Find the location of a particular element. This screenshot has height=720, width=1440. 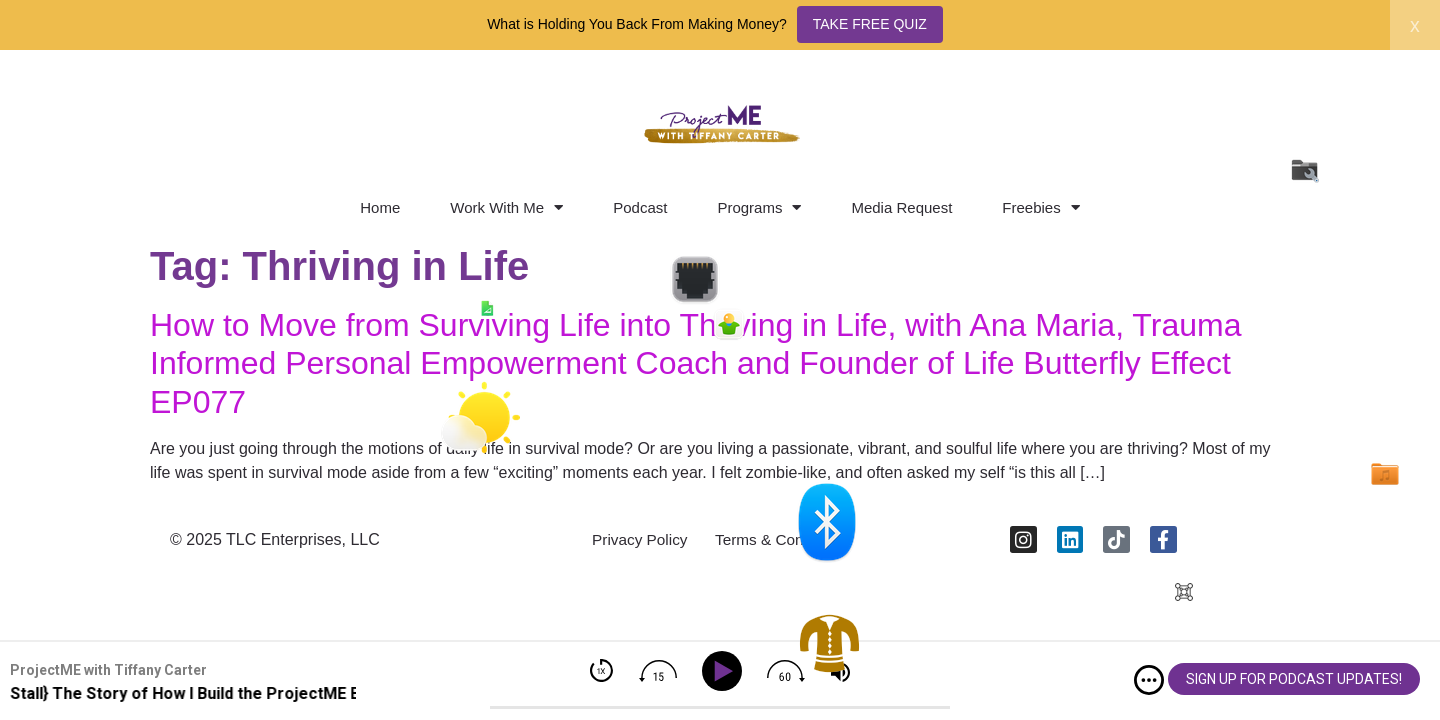

open gnome boxes virtual machine manager is located at coordinates (1184, 592).